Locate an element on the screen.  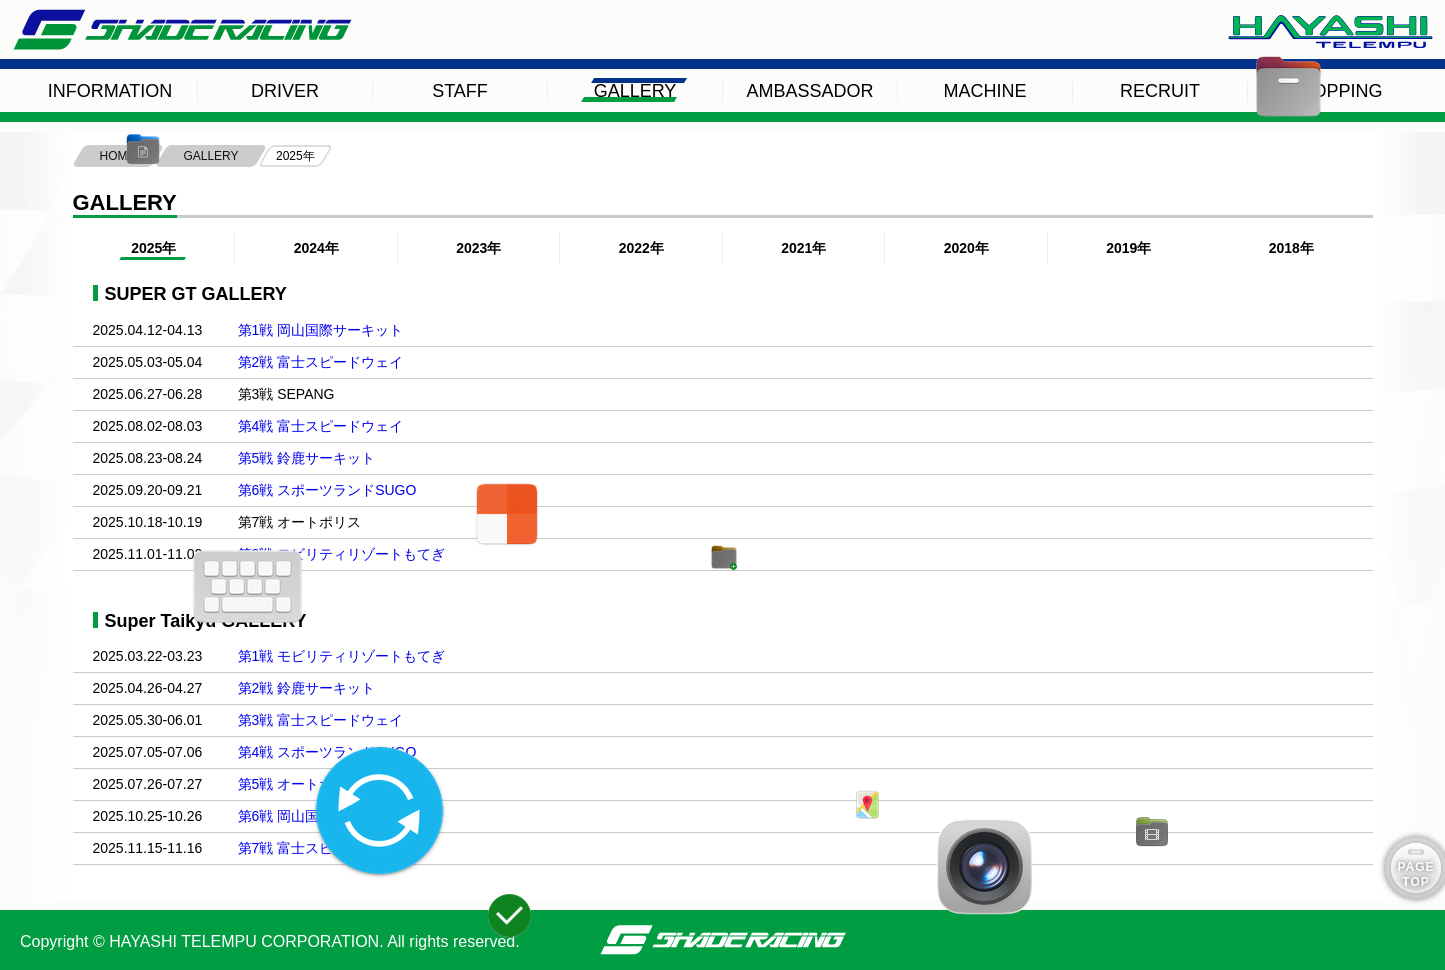
indicates file has been successfully synced is located at coordinates (509, 915).